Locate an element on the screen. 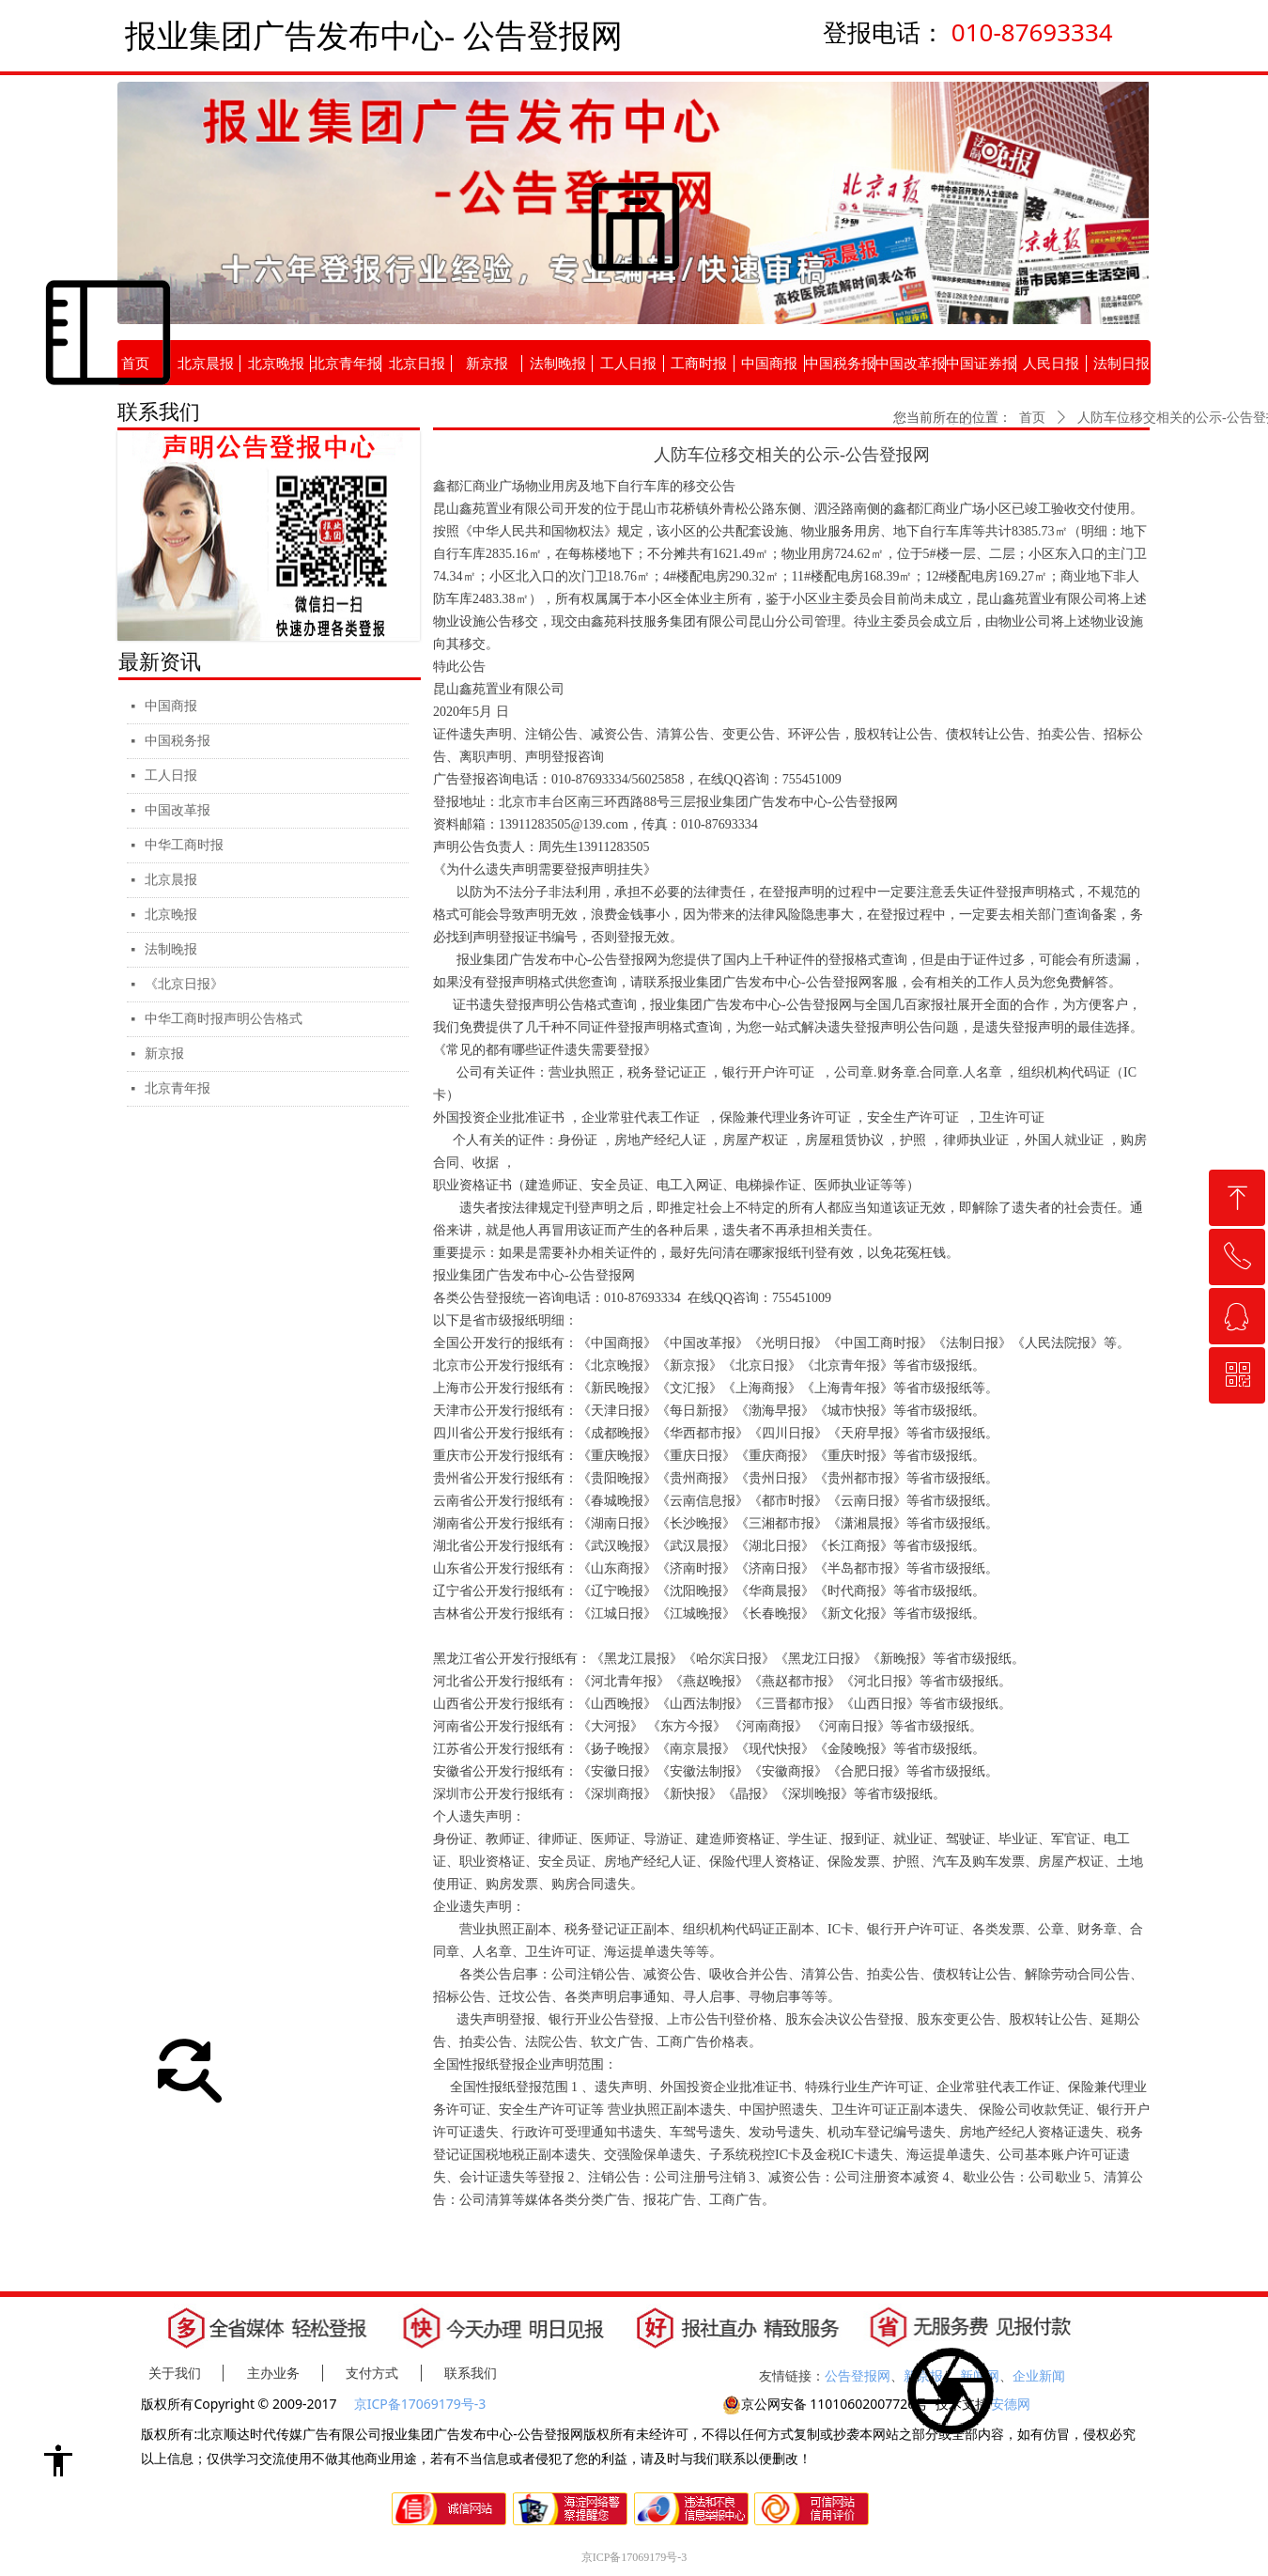 This screenshot has height=2576, width=1268. toggle sidebar navigation panel is located at coordinates (108, 333).